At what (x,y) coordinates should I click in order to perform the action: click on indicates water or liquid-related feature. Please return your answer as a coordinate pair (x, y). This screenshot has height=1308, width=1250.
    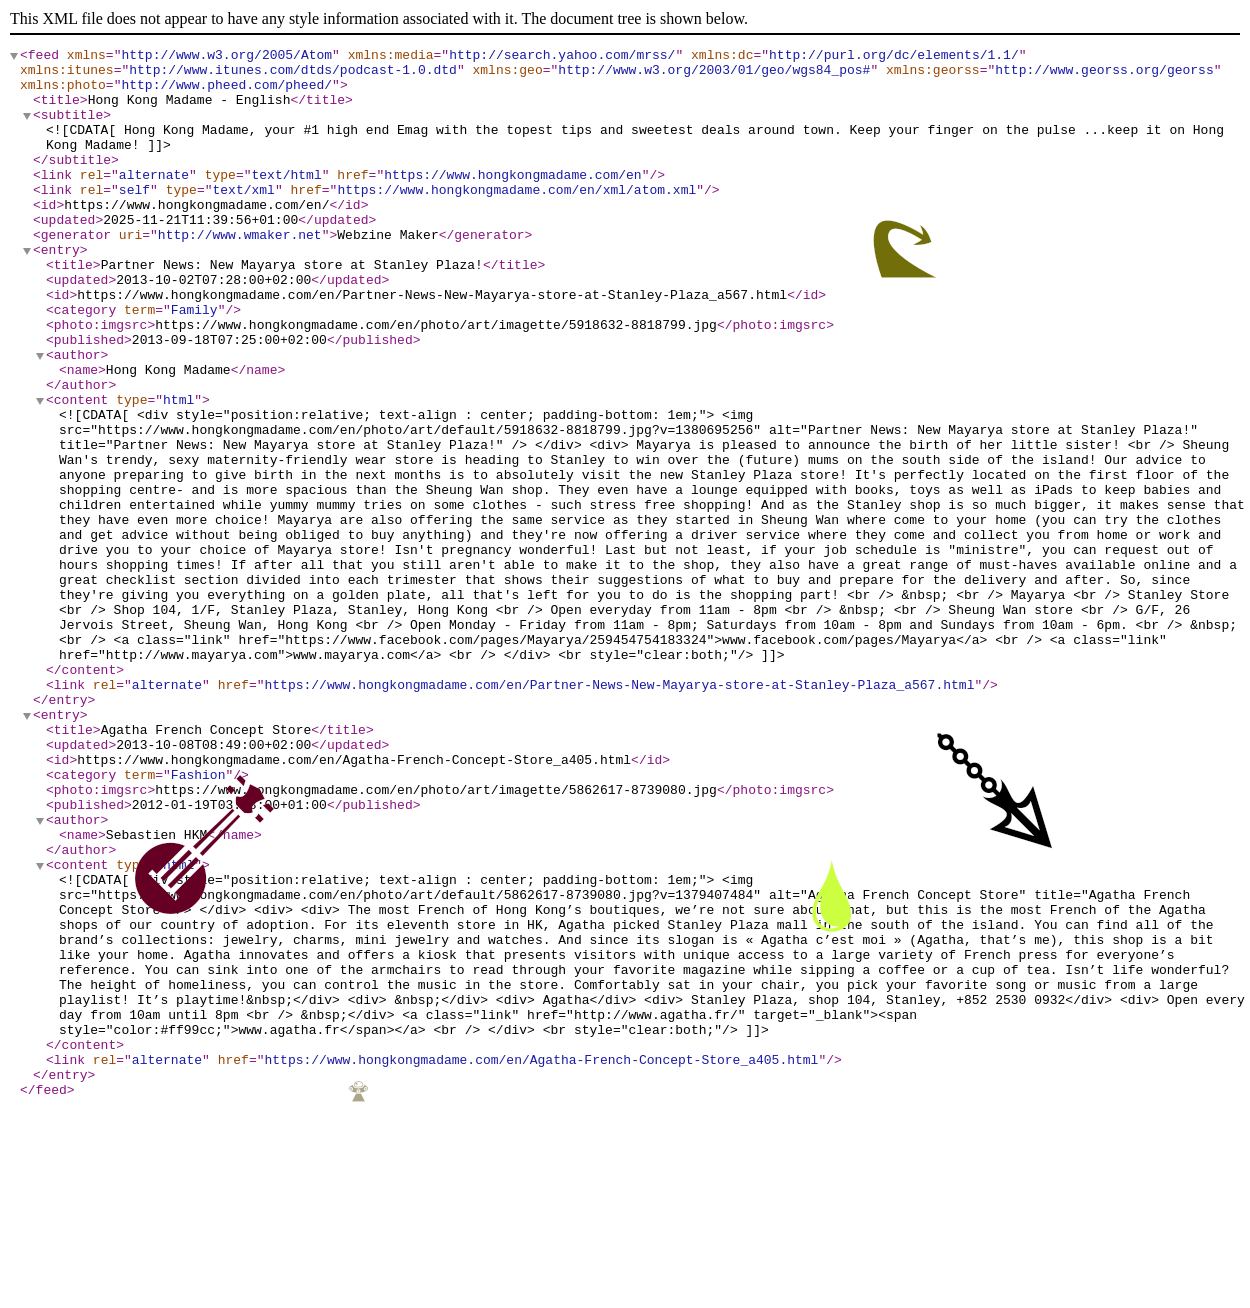
    Looking at the image, I should click on (830, 895).